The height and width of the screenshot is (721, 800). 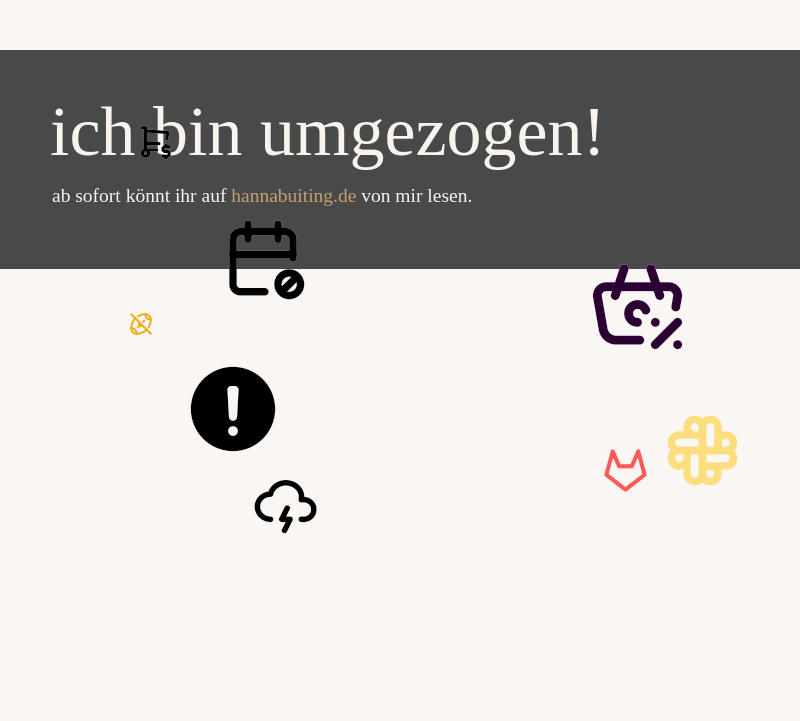 I want to click on link to GitLab repository, so click(x=625, y=470).